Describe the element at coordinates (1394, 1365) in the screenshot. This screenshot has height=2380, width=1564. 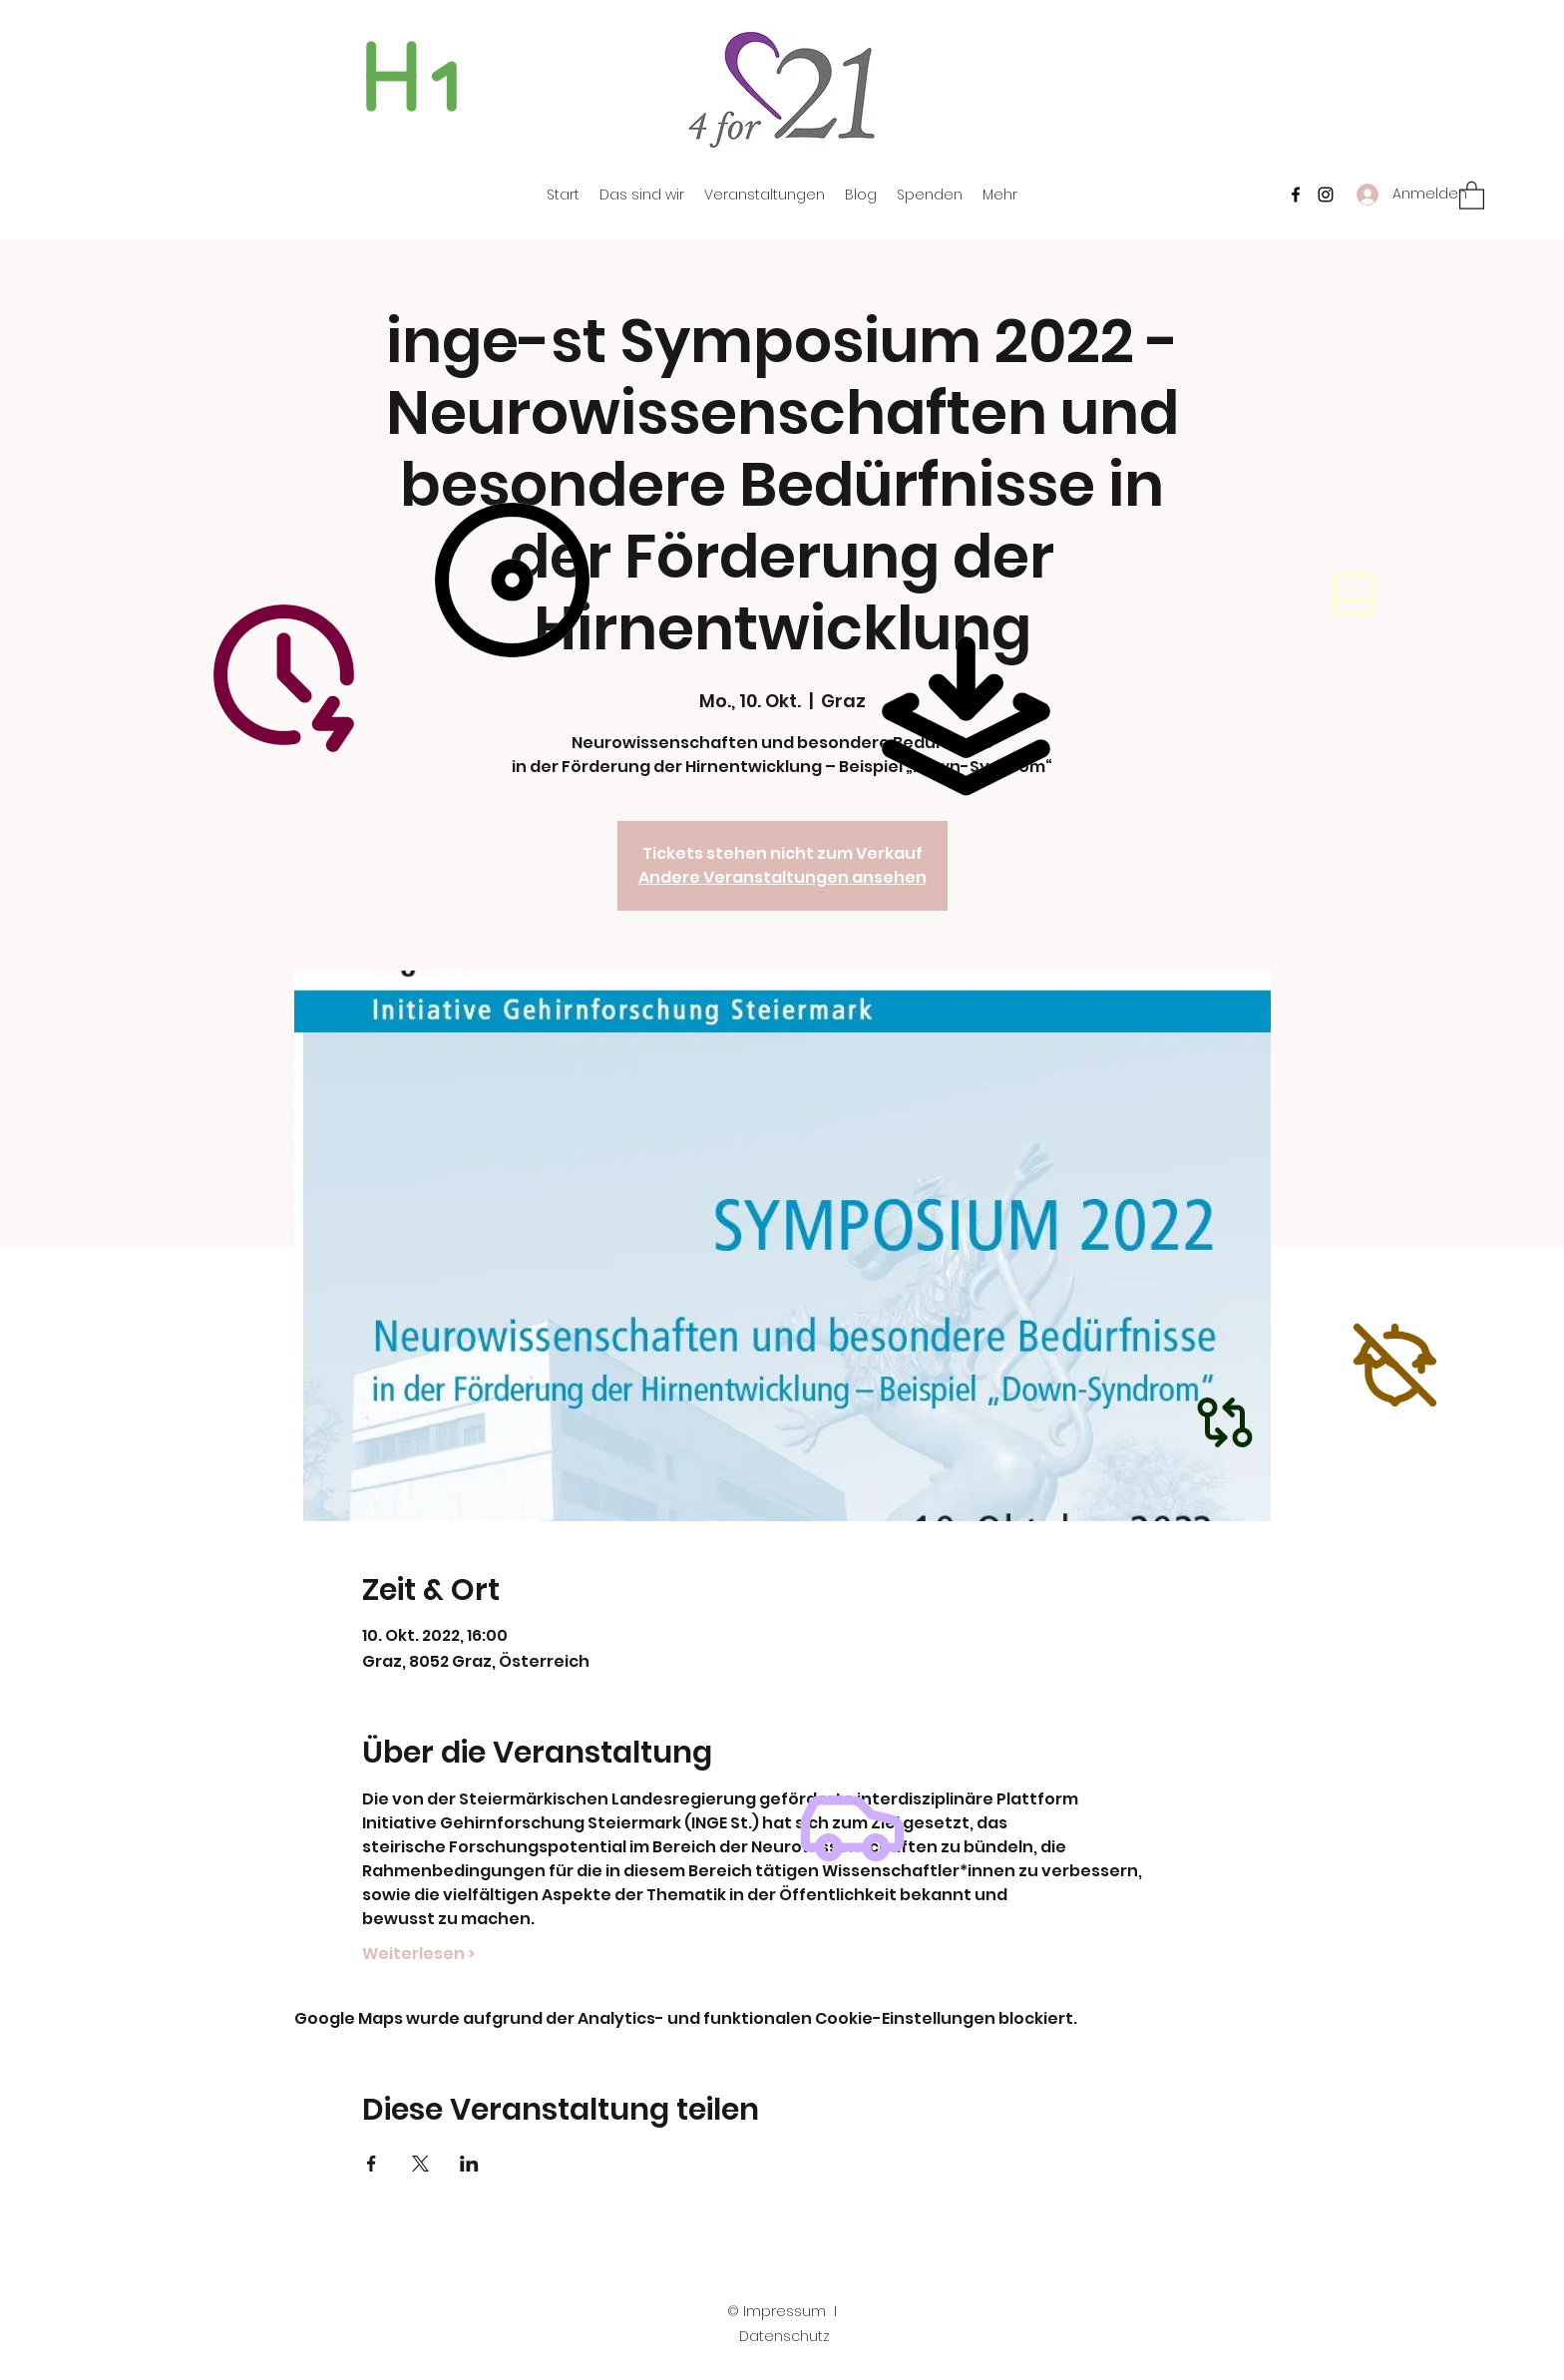
I see `indicates nut-free or no nuts allowed` at that location.